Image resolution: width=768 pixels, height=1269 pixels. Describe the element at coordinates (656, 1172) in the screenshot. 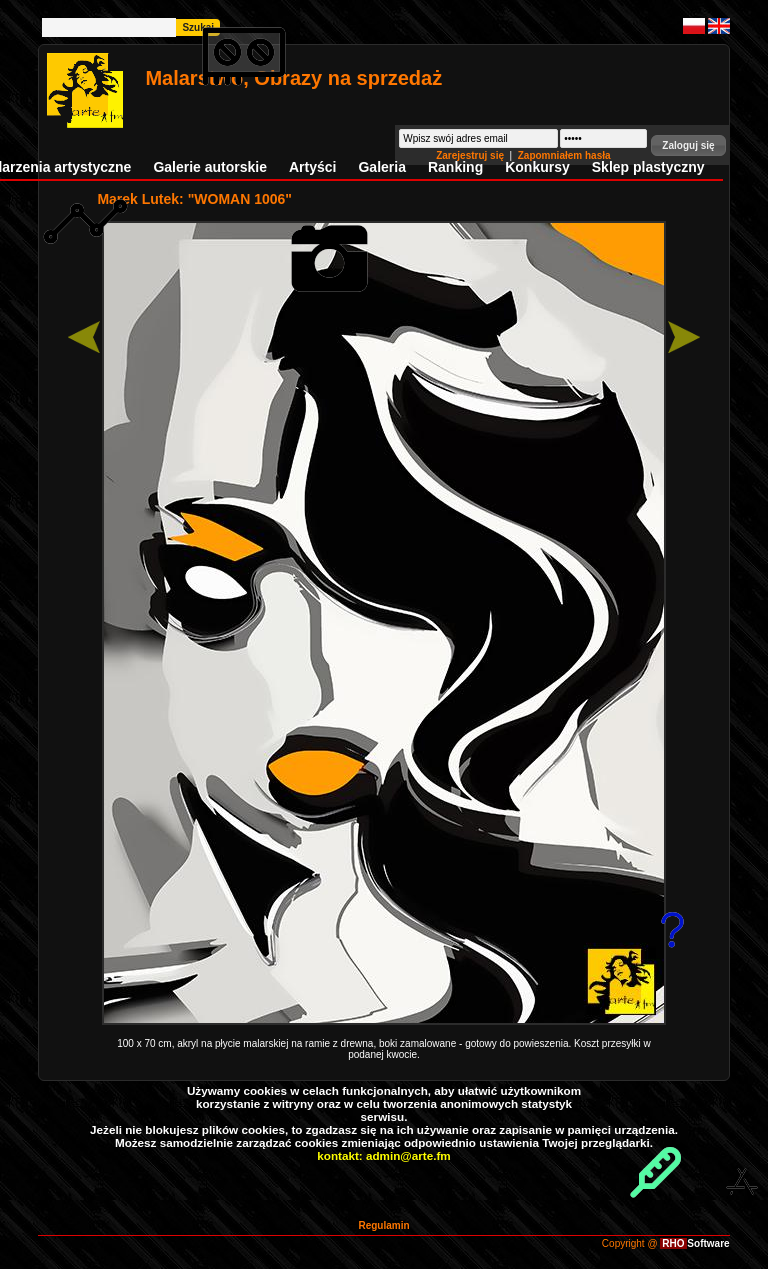

I see `view current temperature reading` at that location.